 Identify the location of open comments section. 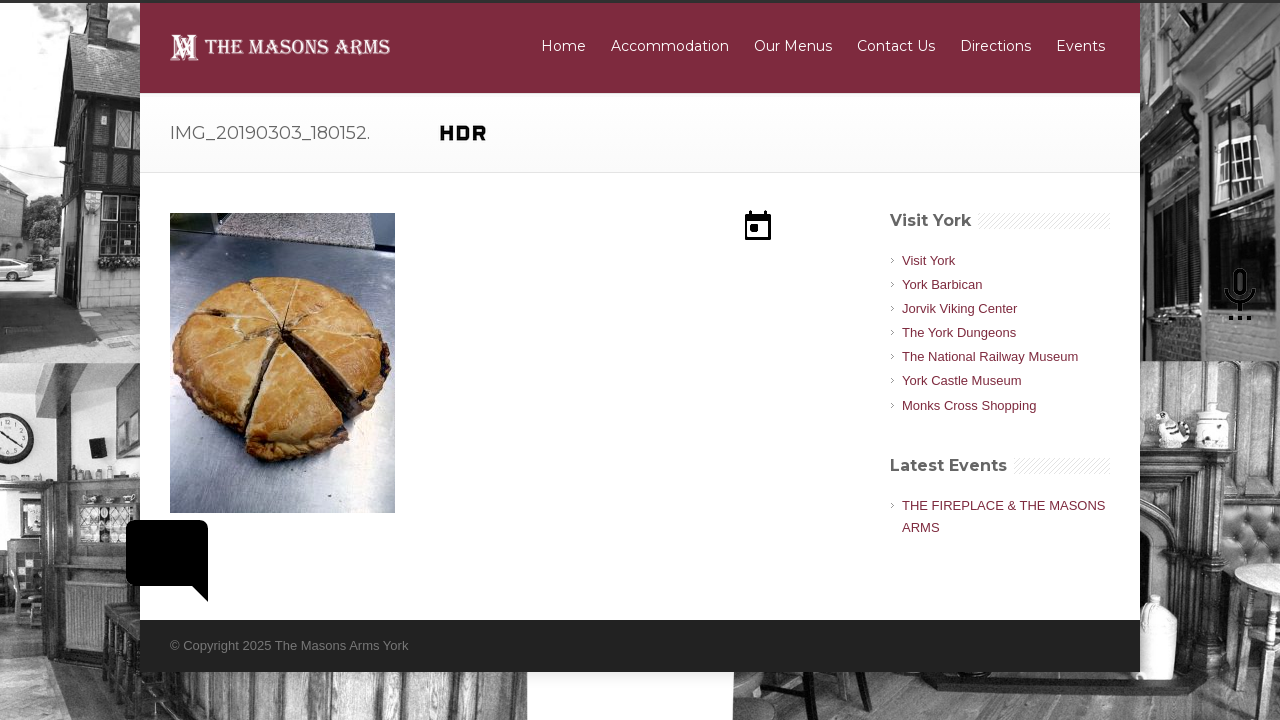
(167, 561).